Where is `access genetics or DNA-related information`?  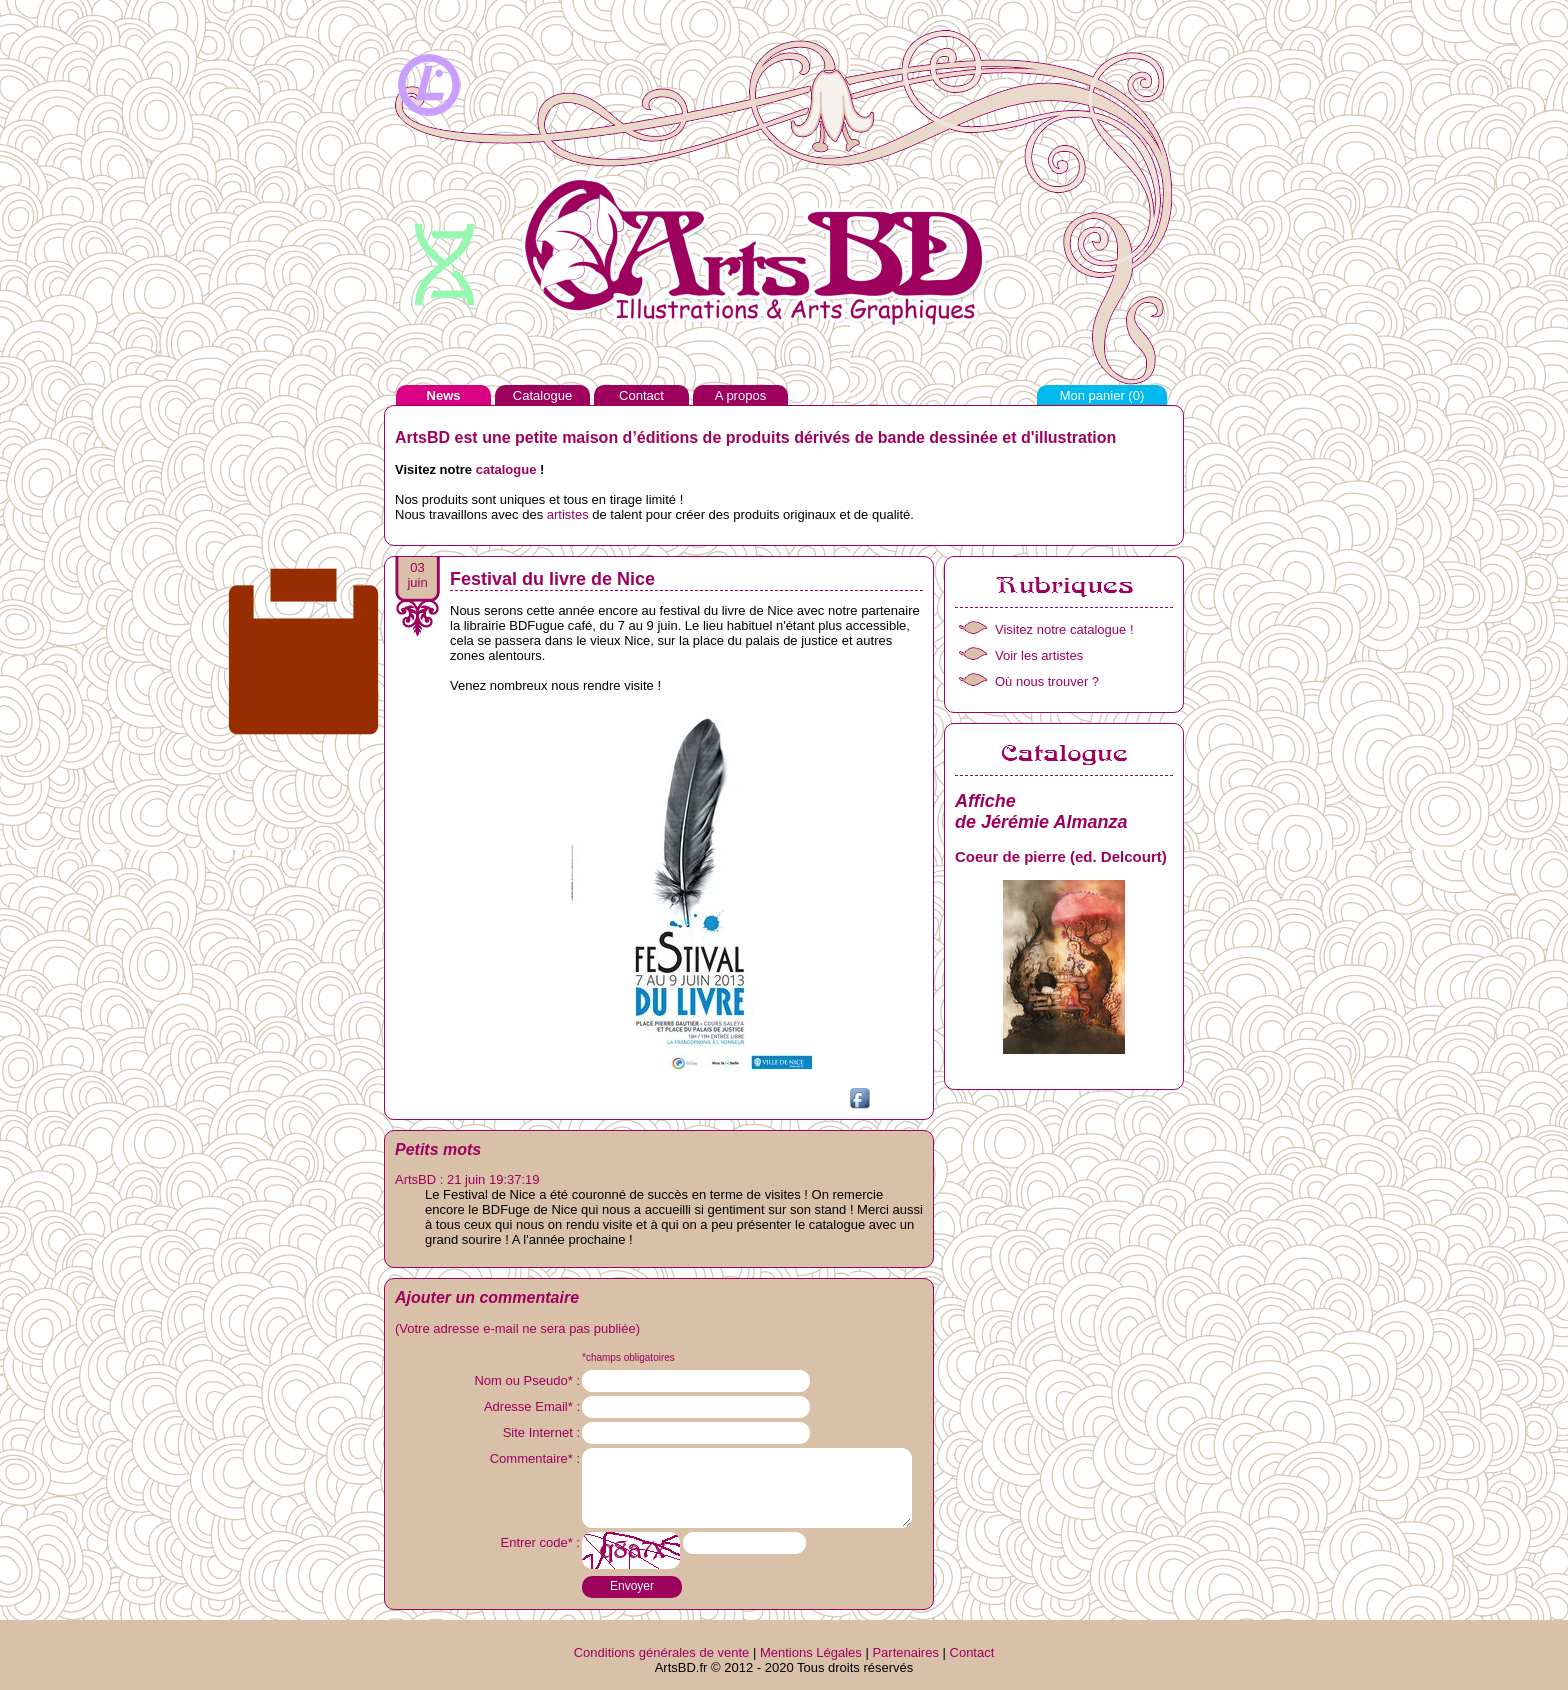
access genetics or DNA-related information is located at coordinates (444, 264).